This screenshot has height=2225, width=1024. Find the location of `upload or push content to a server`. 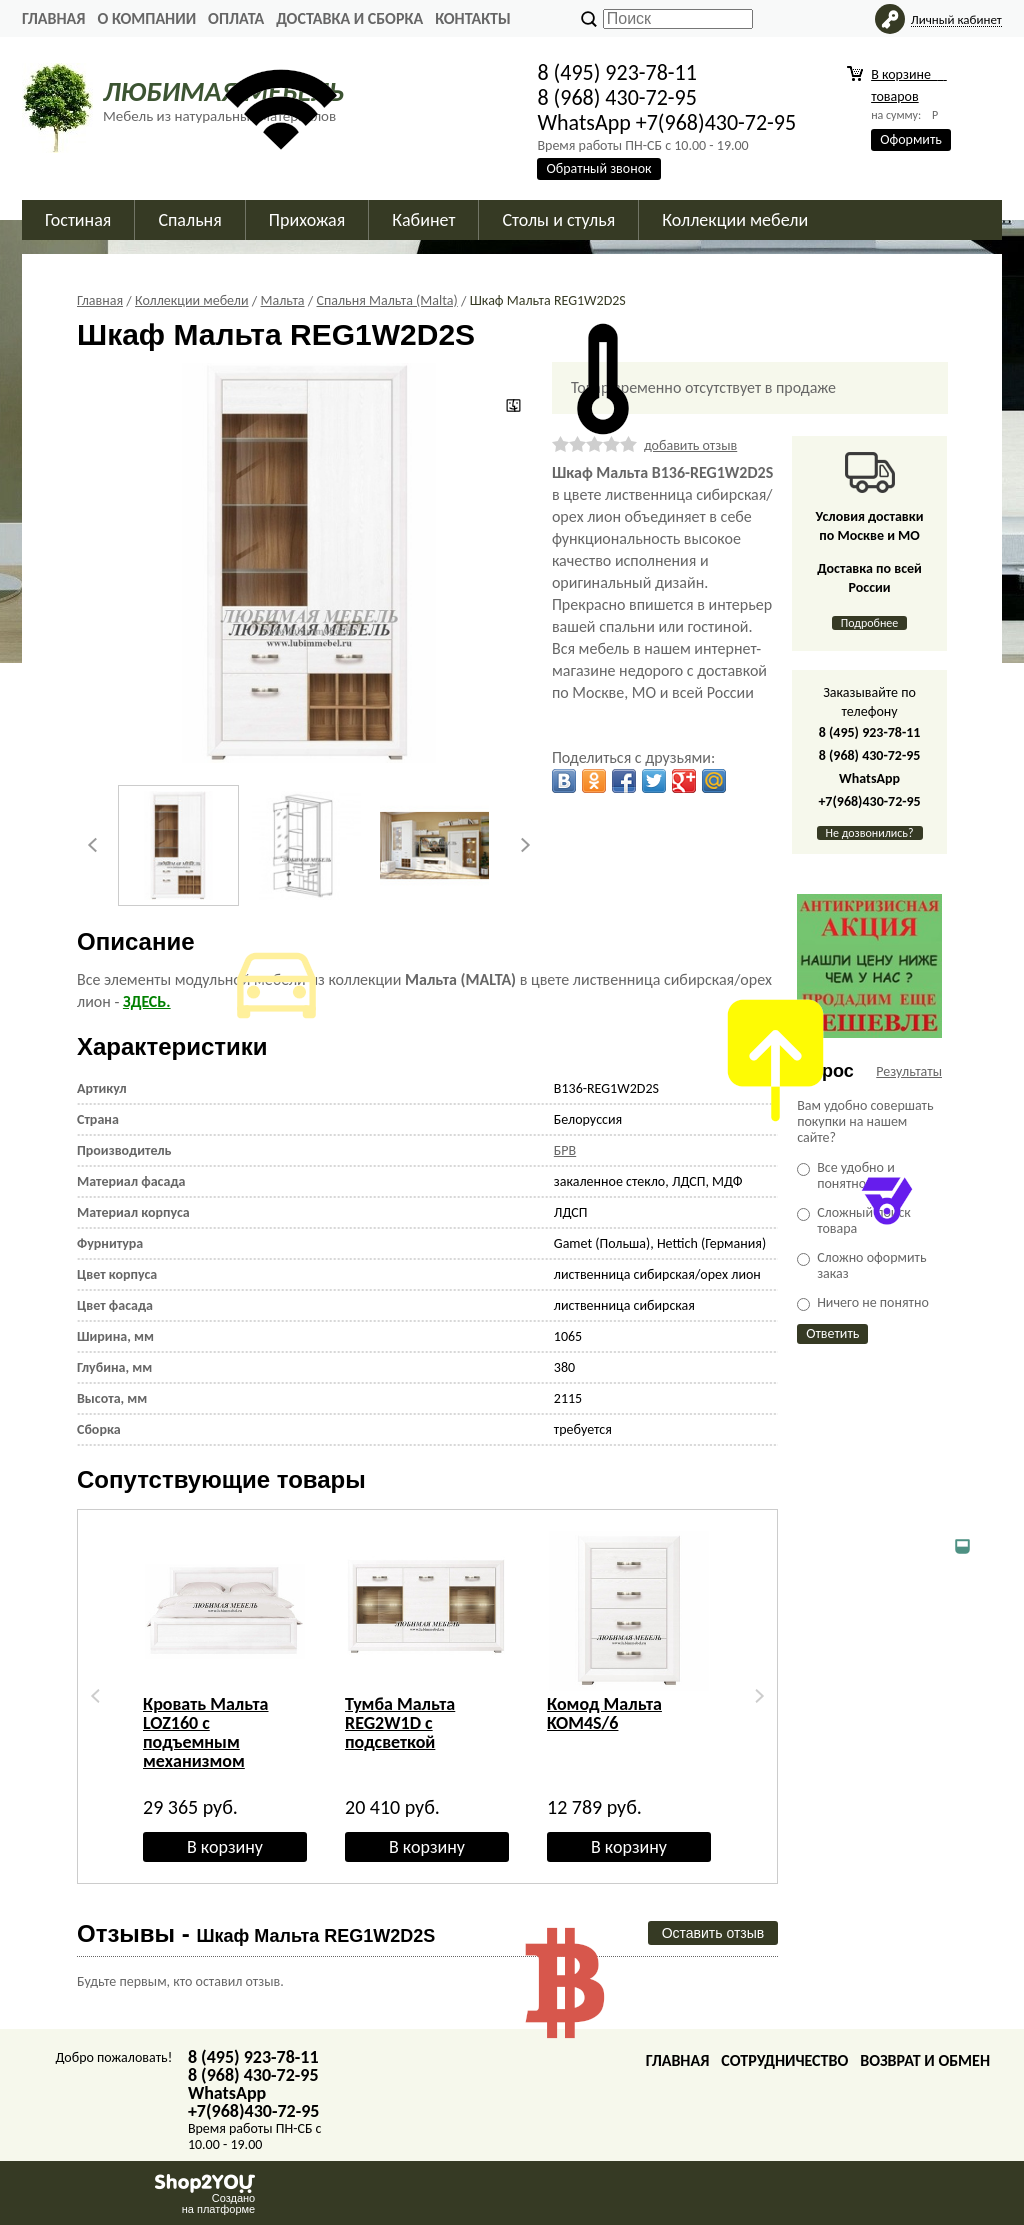

upload or push content to a server is located at coordinates (775, 1060).